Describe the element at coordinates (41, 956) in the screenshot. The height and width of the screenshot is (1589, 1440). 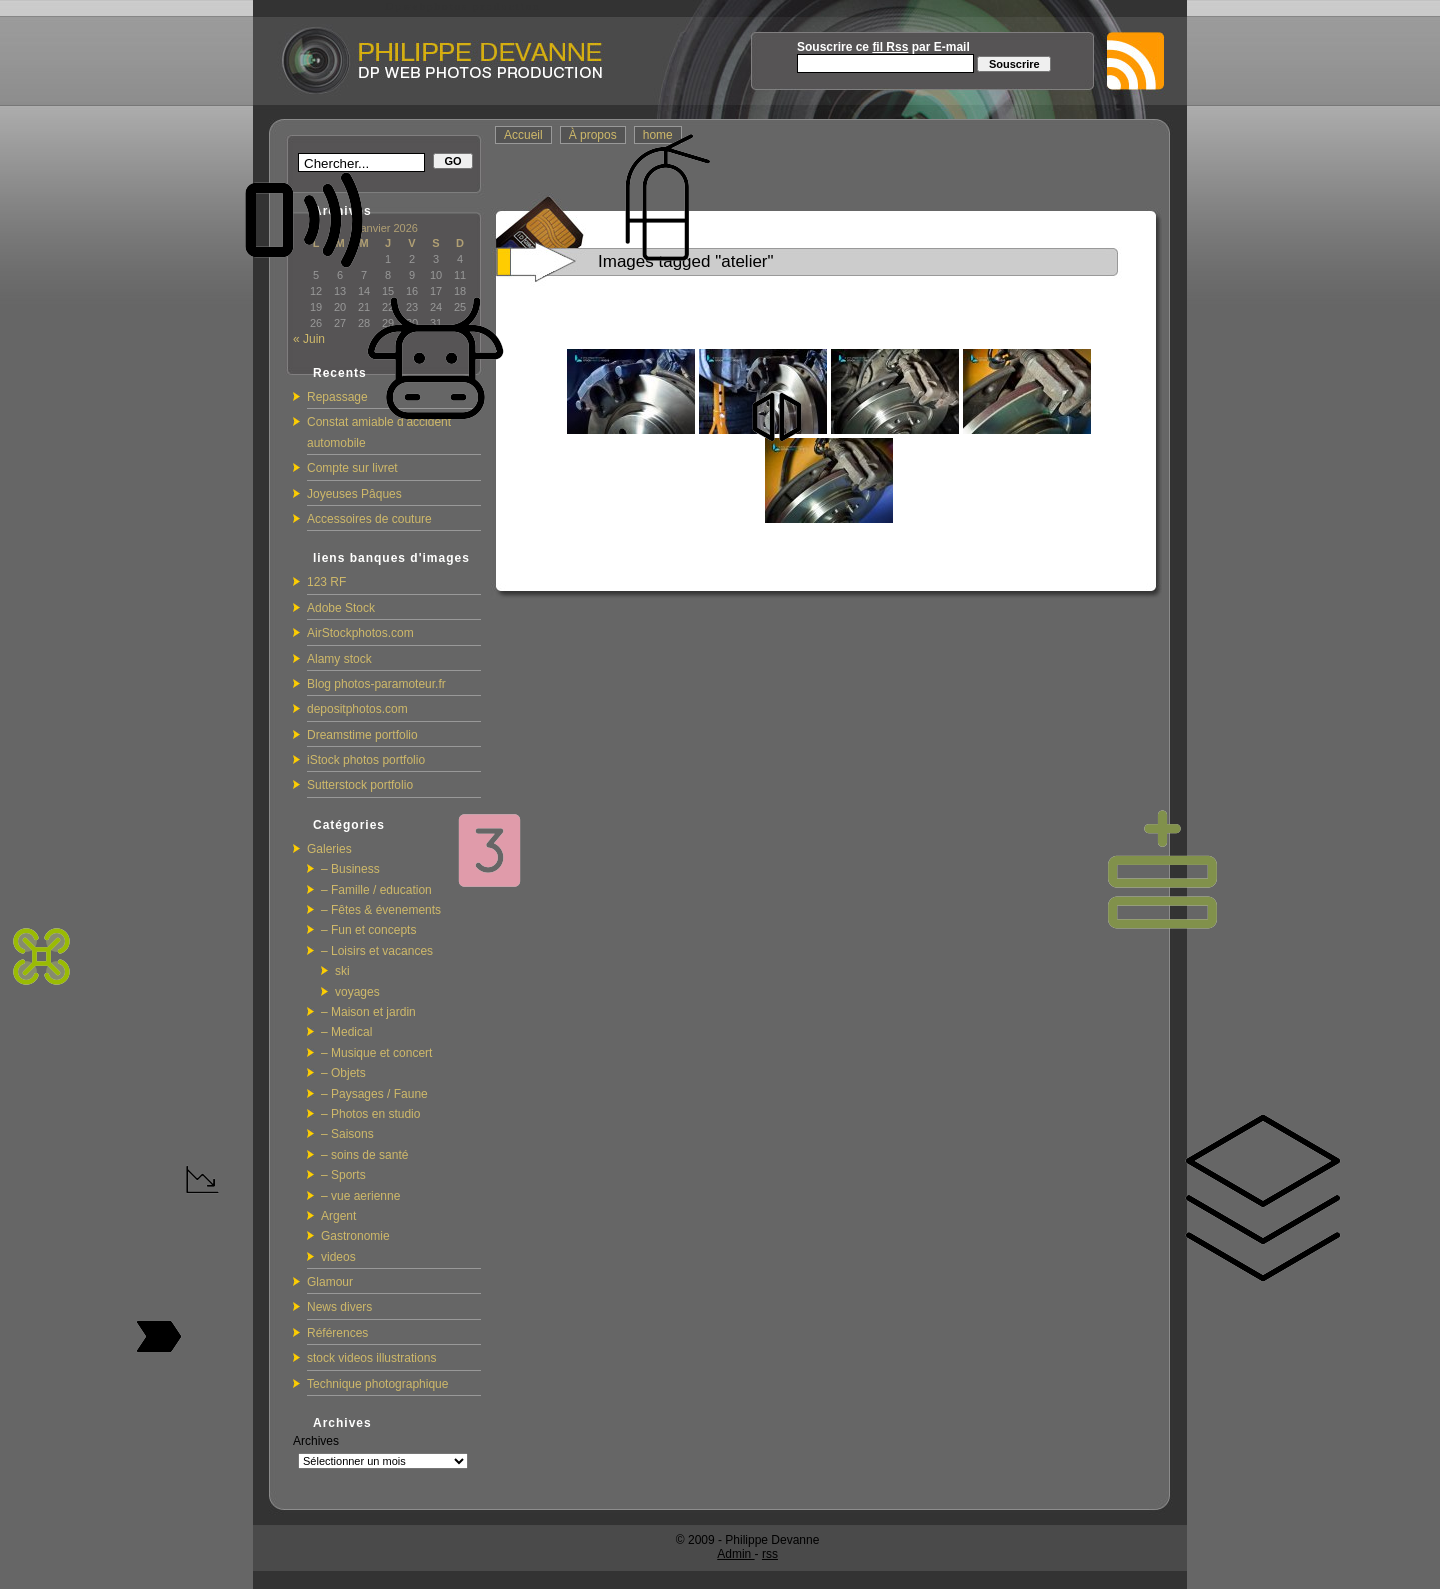
I see `access drone controls` at that location.